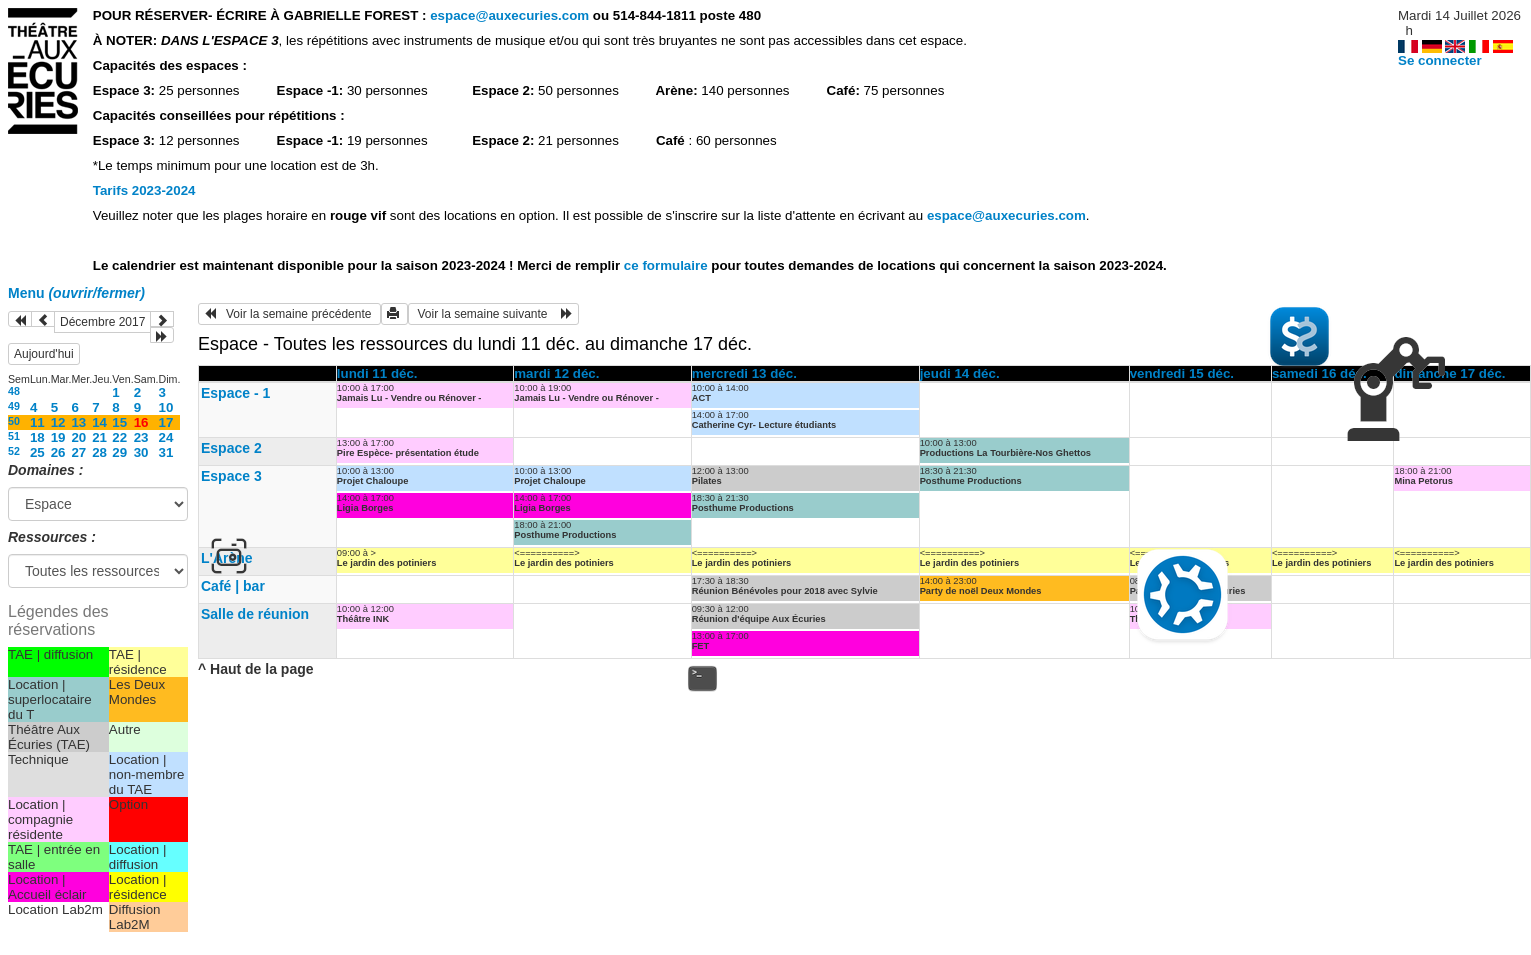 The image size is (1531, 955). I want to click on open the bash terminal application, so click(702, 678).